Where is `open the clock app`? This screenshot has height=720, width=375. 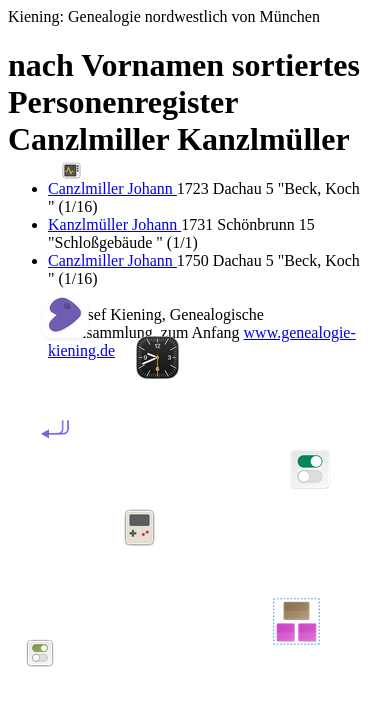 open the clock app is located at coordinates (157, 357).